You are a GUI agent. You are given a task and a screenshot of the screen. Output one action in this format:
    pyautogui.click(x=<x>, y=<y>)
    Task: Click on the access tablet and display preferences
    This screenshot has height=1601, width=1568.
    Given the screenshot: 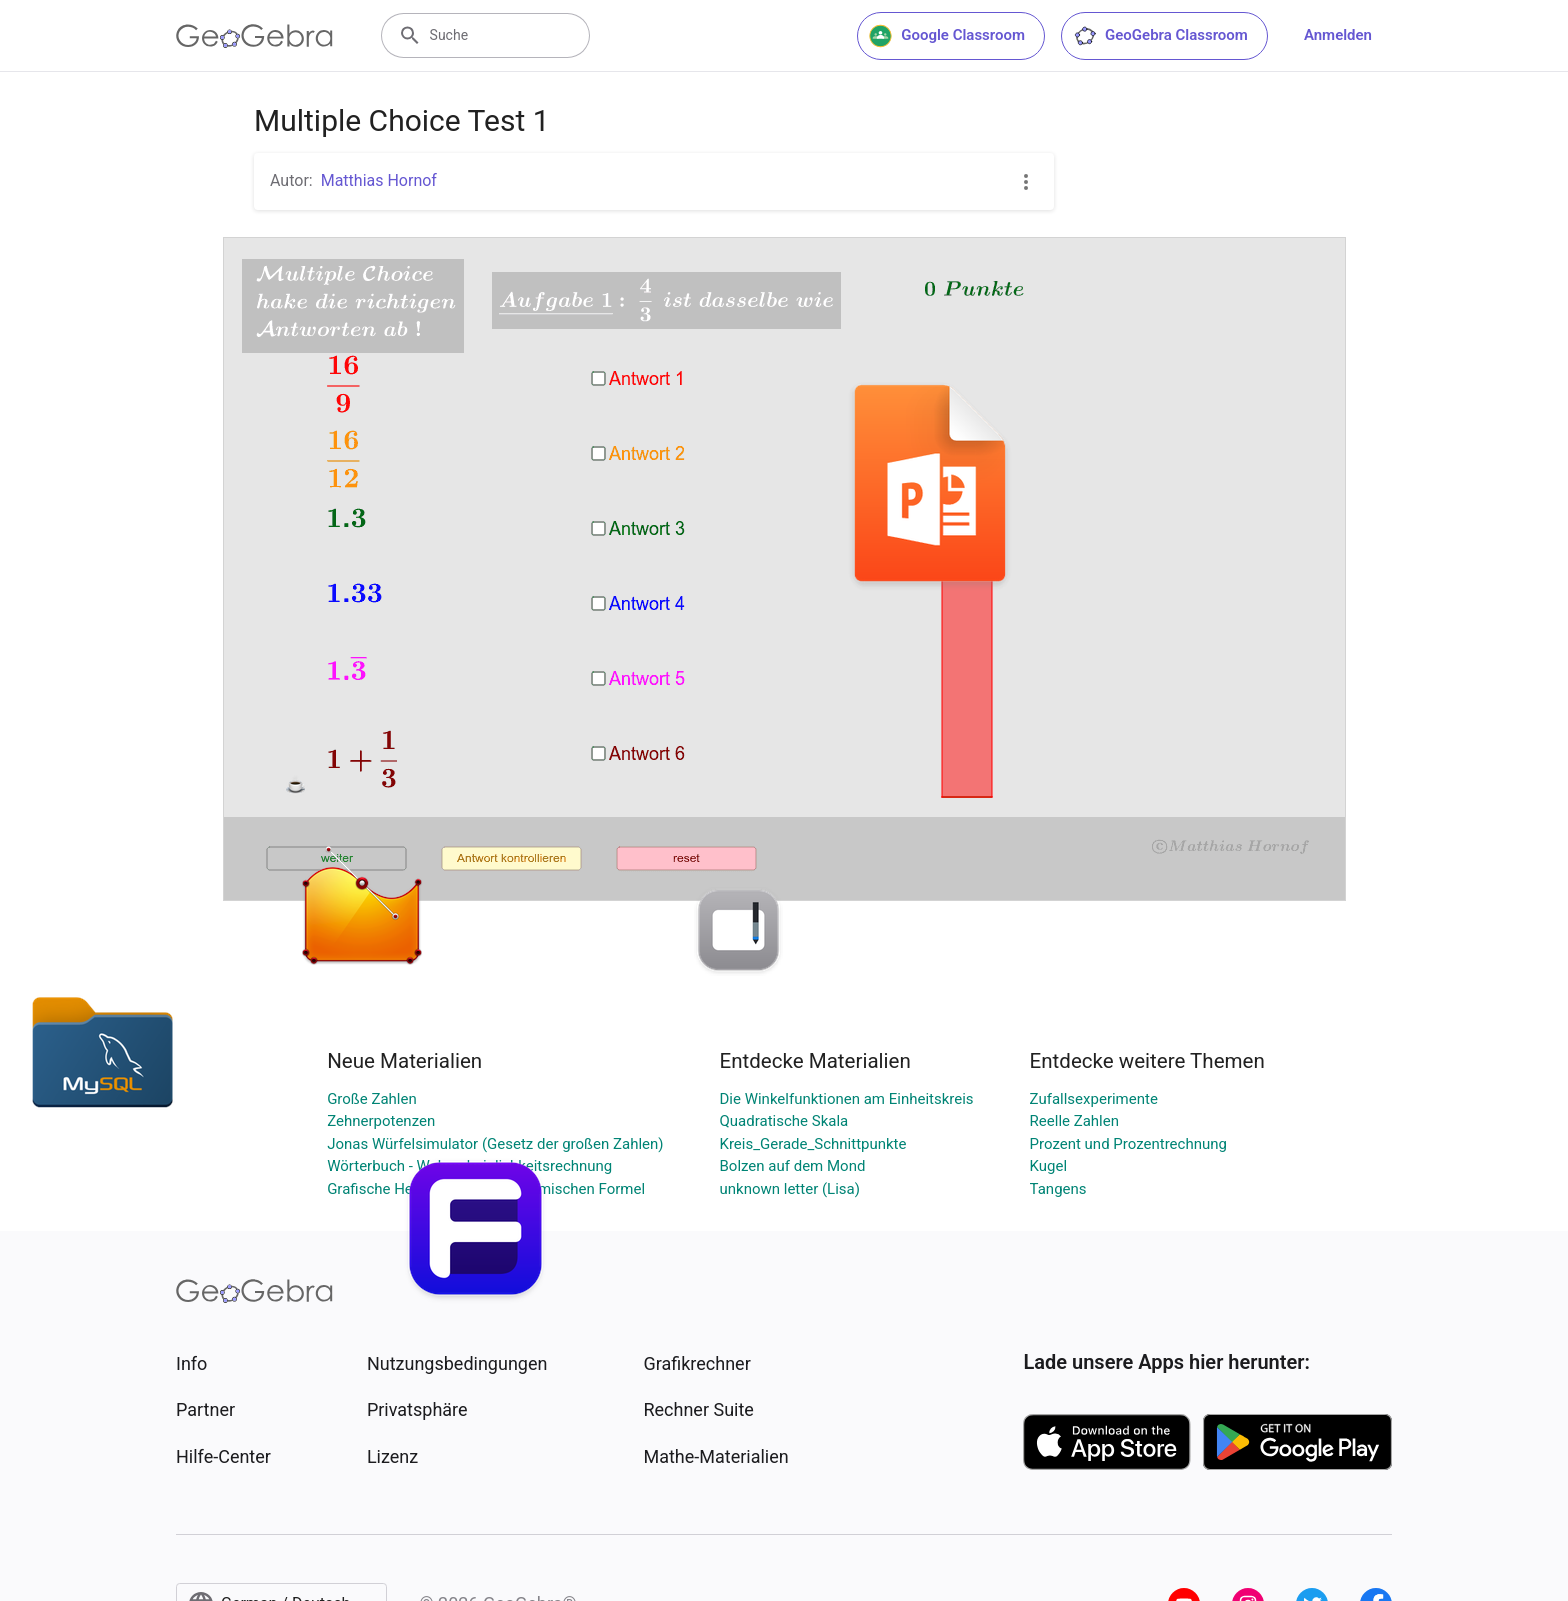 What is the action you would take?
    pyautogui.click(x=738, y=931)
    